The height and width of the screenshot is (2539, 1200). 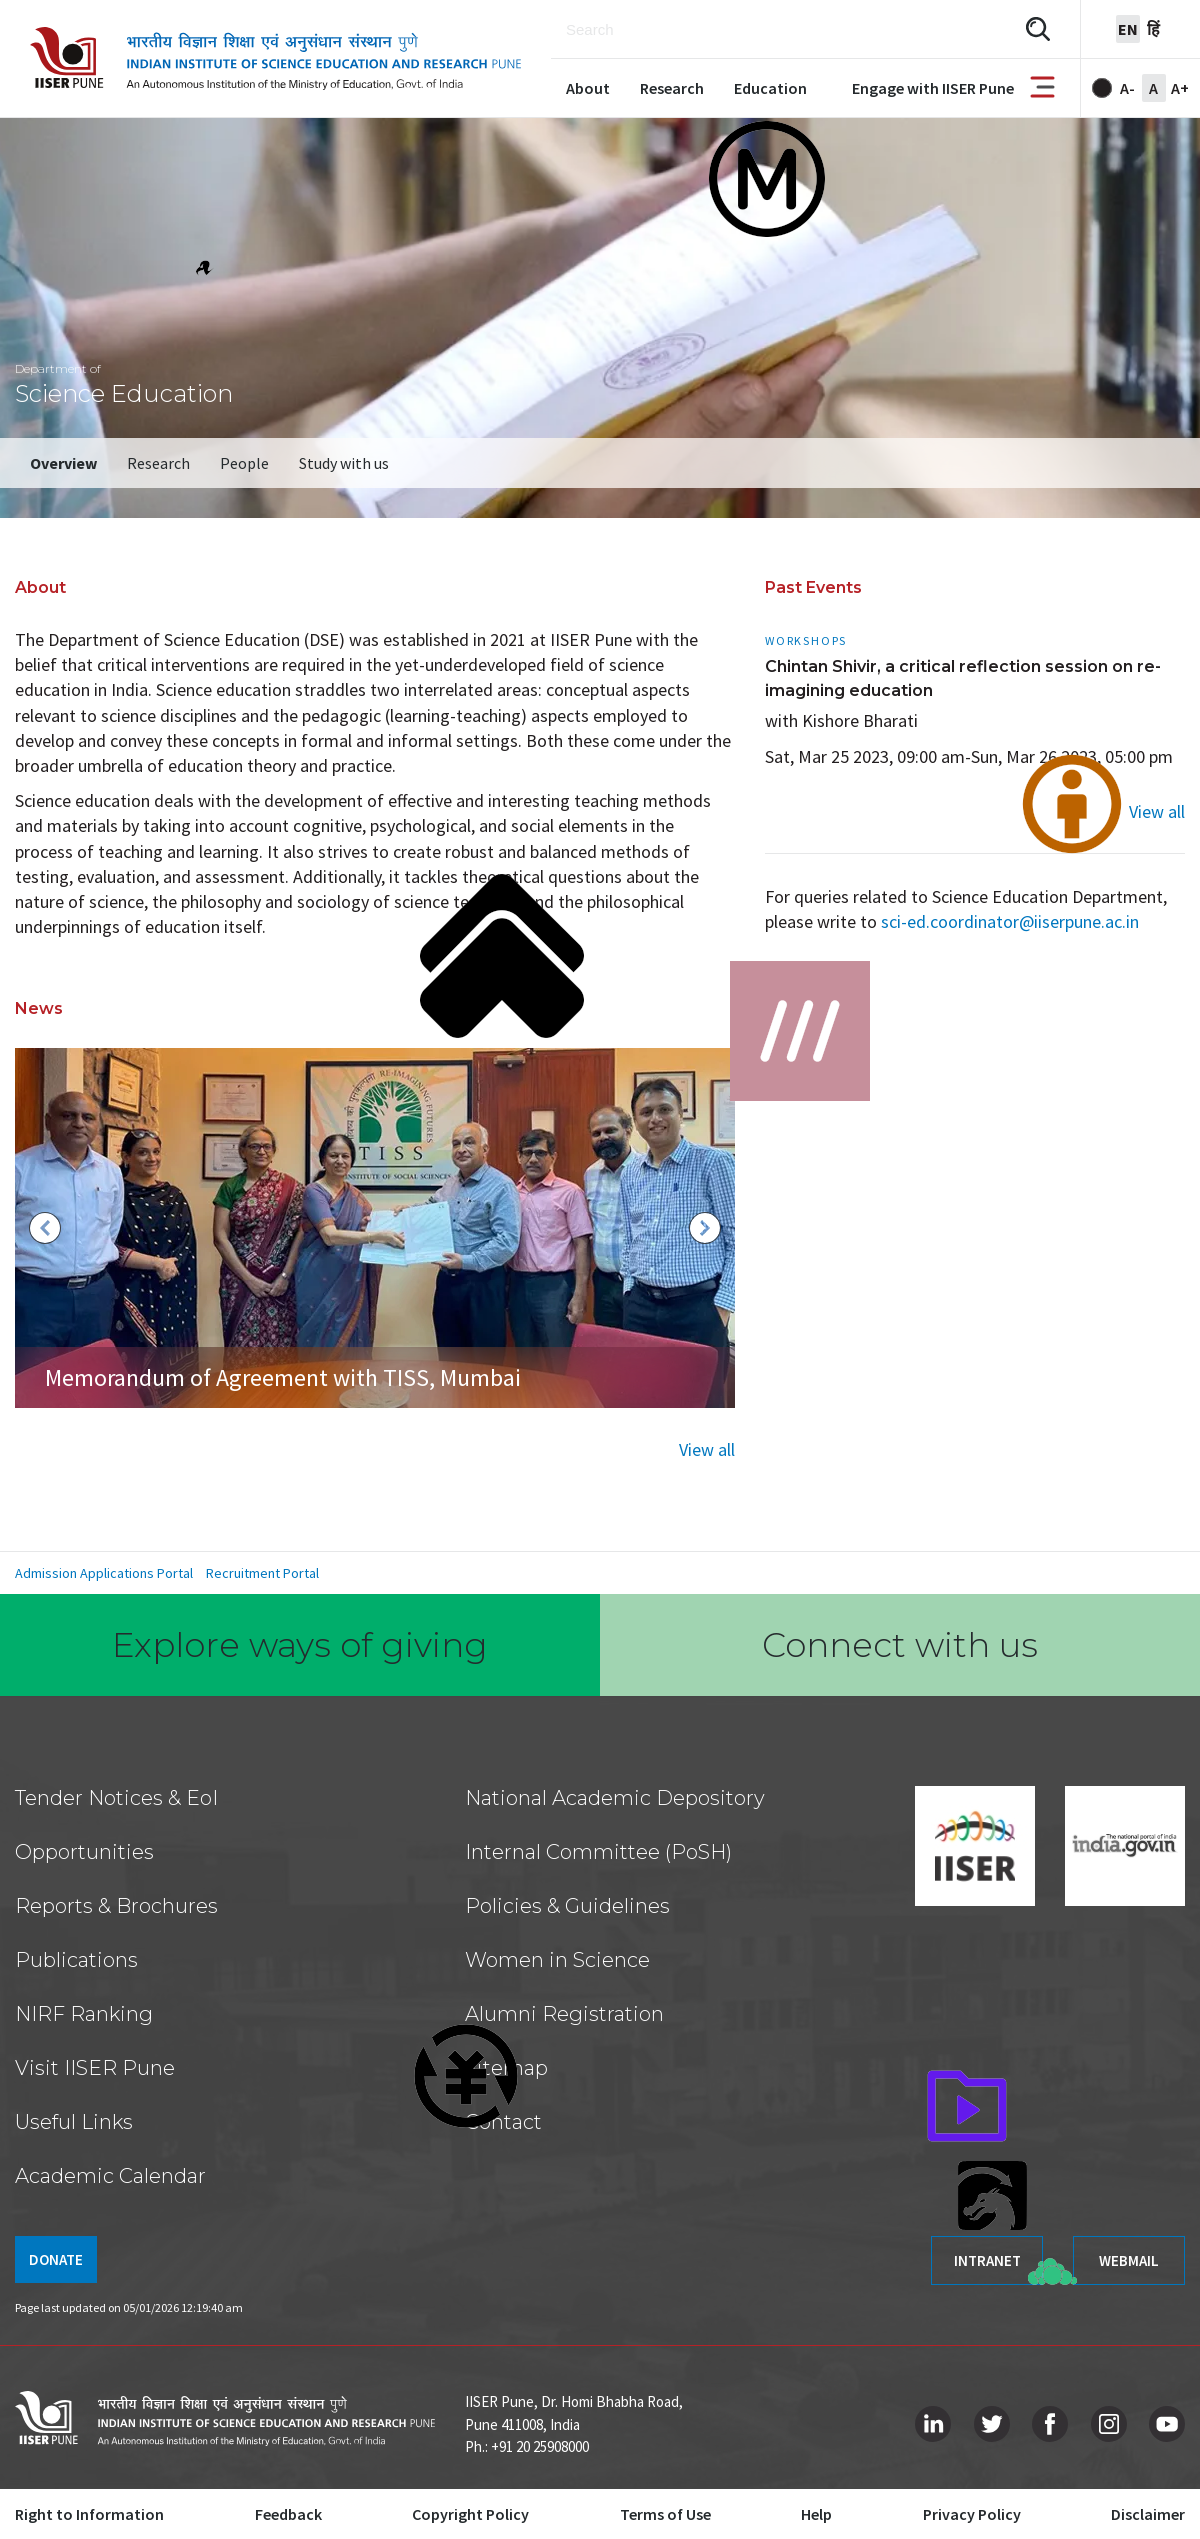 I want to click on visit The Register technology news website, so click(x=205, y=268).